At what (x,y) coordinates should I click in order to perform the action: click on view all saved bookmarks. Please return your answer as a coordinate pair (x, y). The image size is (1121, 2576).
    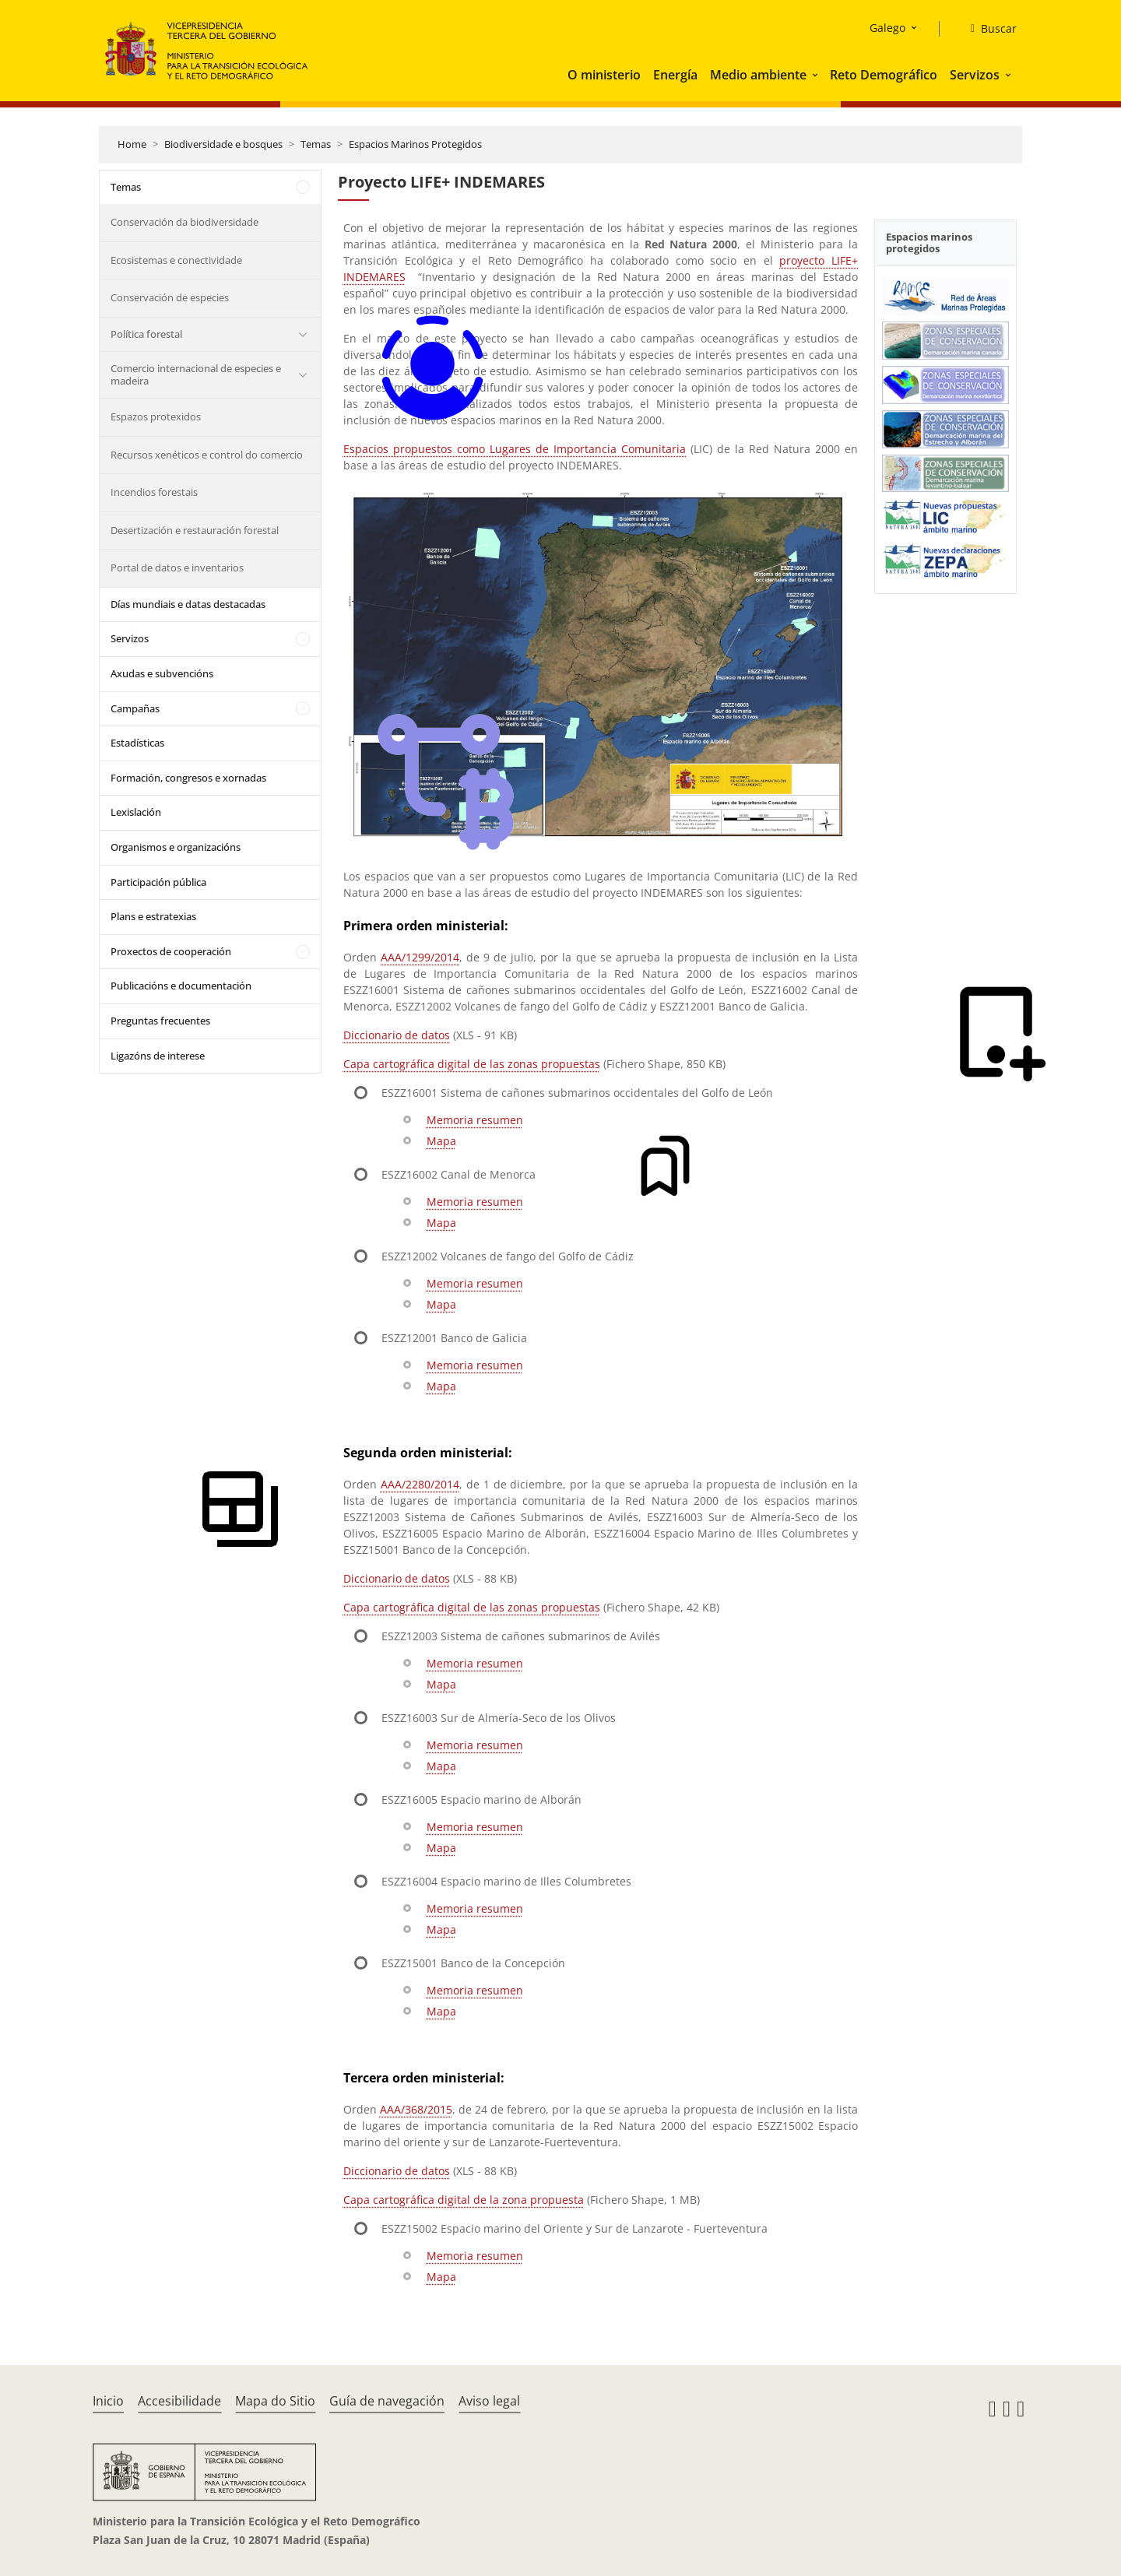
    Looking at the image, I should click on (665, 1165).